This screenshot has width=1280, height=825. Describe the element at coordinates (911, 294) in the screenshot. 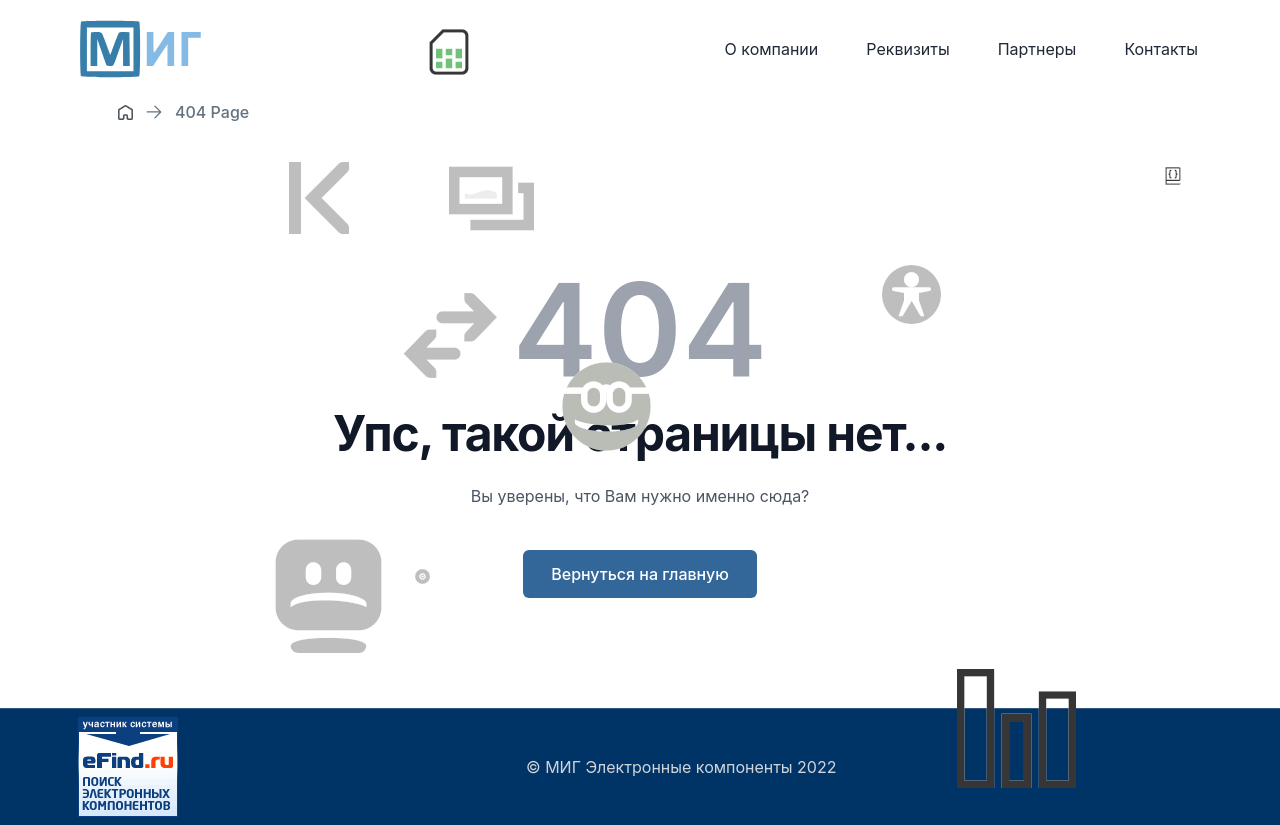

I see `open accessibility settings` at that location.